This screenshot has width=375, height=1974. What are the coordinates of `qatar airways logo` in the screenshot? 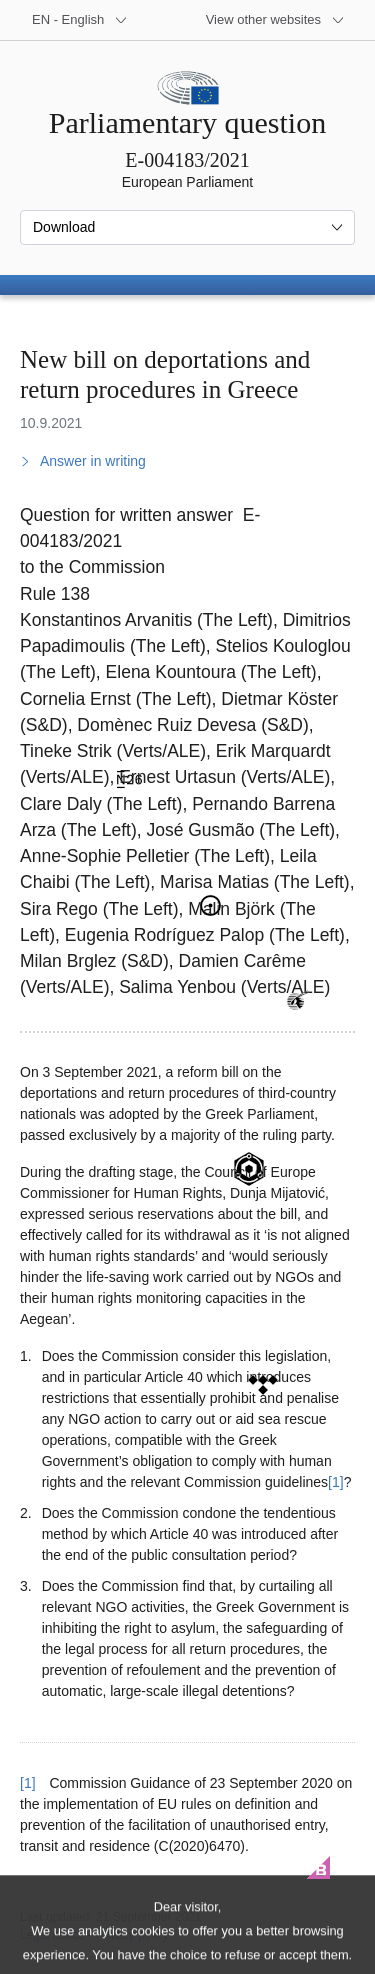 It's located at (298, 1000).